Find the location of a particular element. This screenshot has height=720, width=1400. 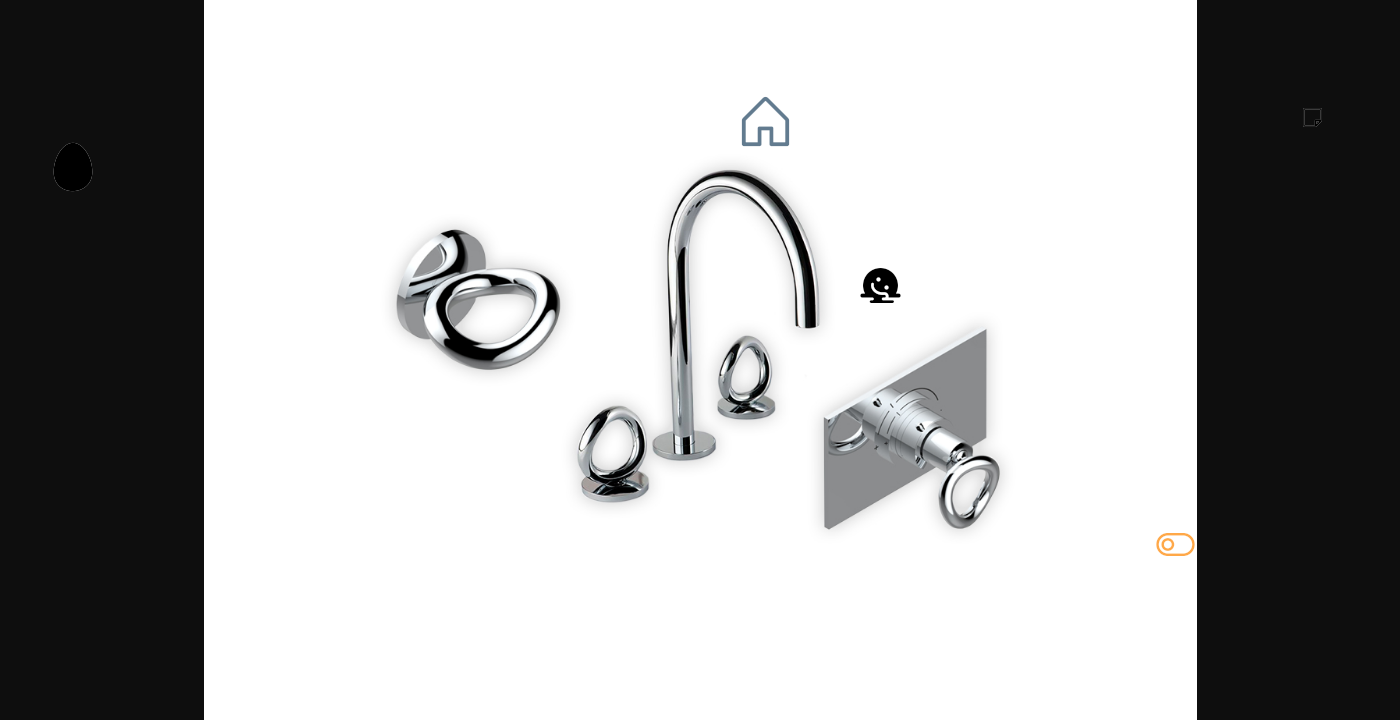

indicates egg or egg-containing ingredient is located at coordinates (73, 167).